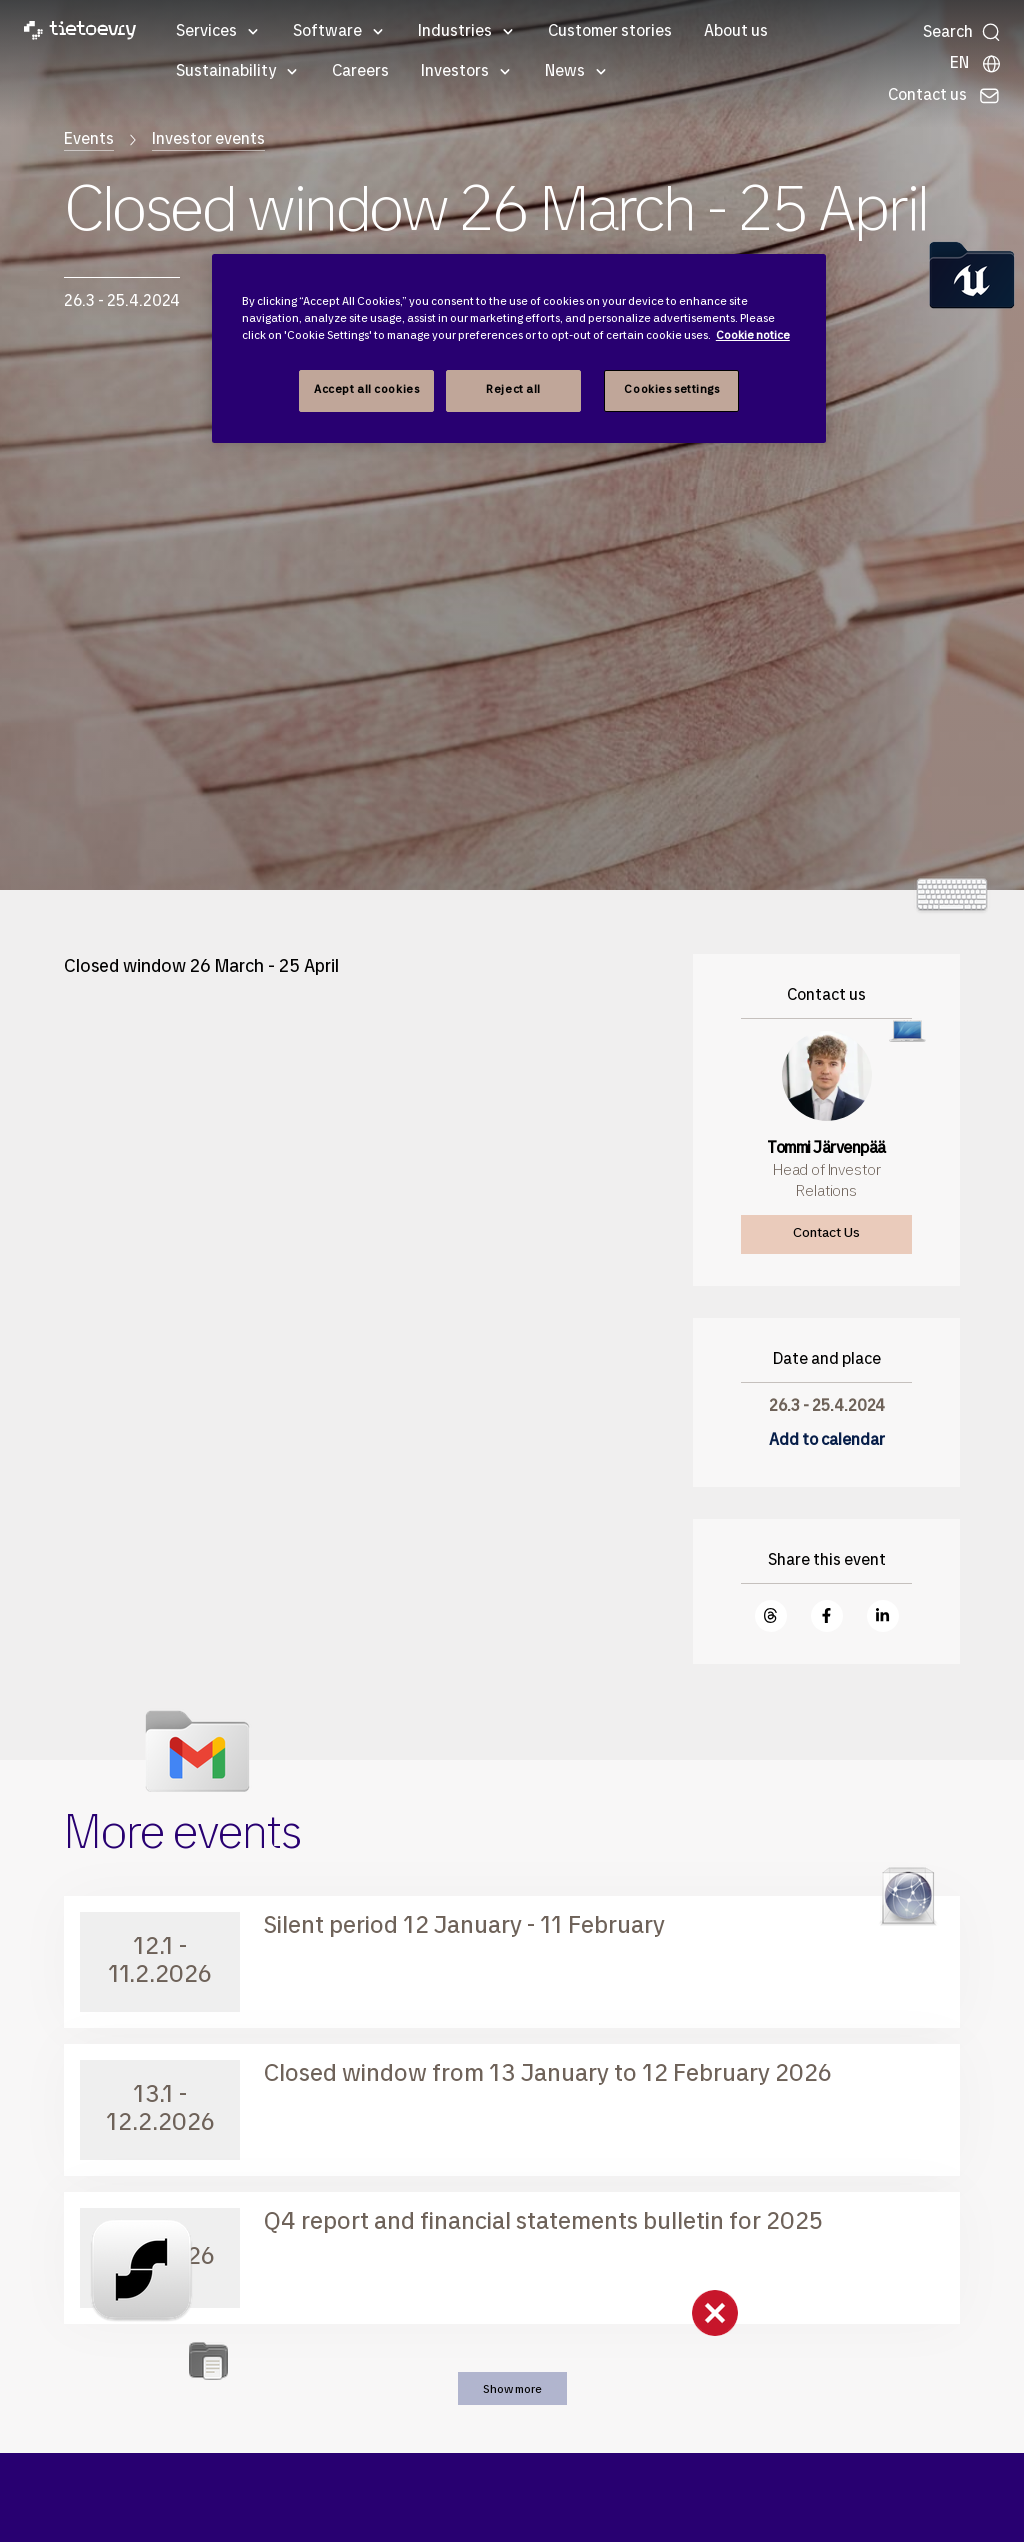 The width and height of the screenshot is (1024, 2542). What do you see at coordinates (908, 1896) in the screenshot?
I see `connect to a network file server` at bounding box center [908, 1896].